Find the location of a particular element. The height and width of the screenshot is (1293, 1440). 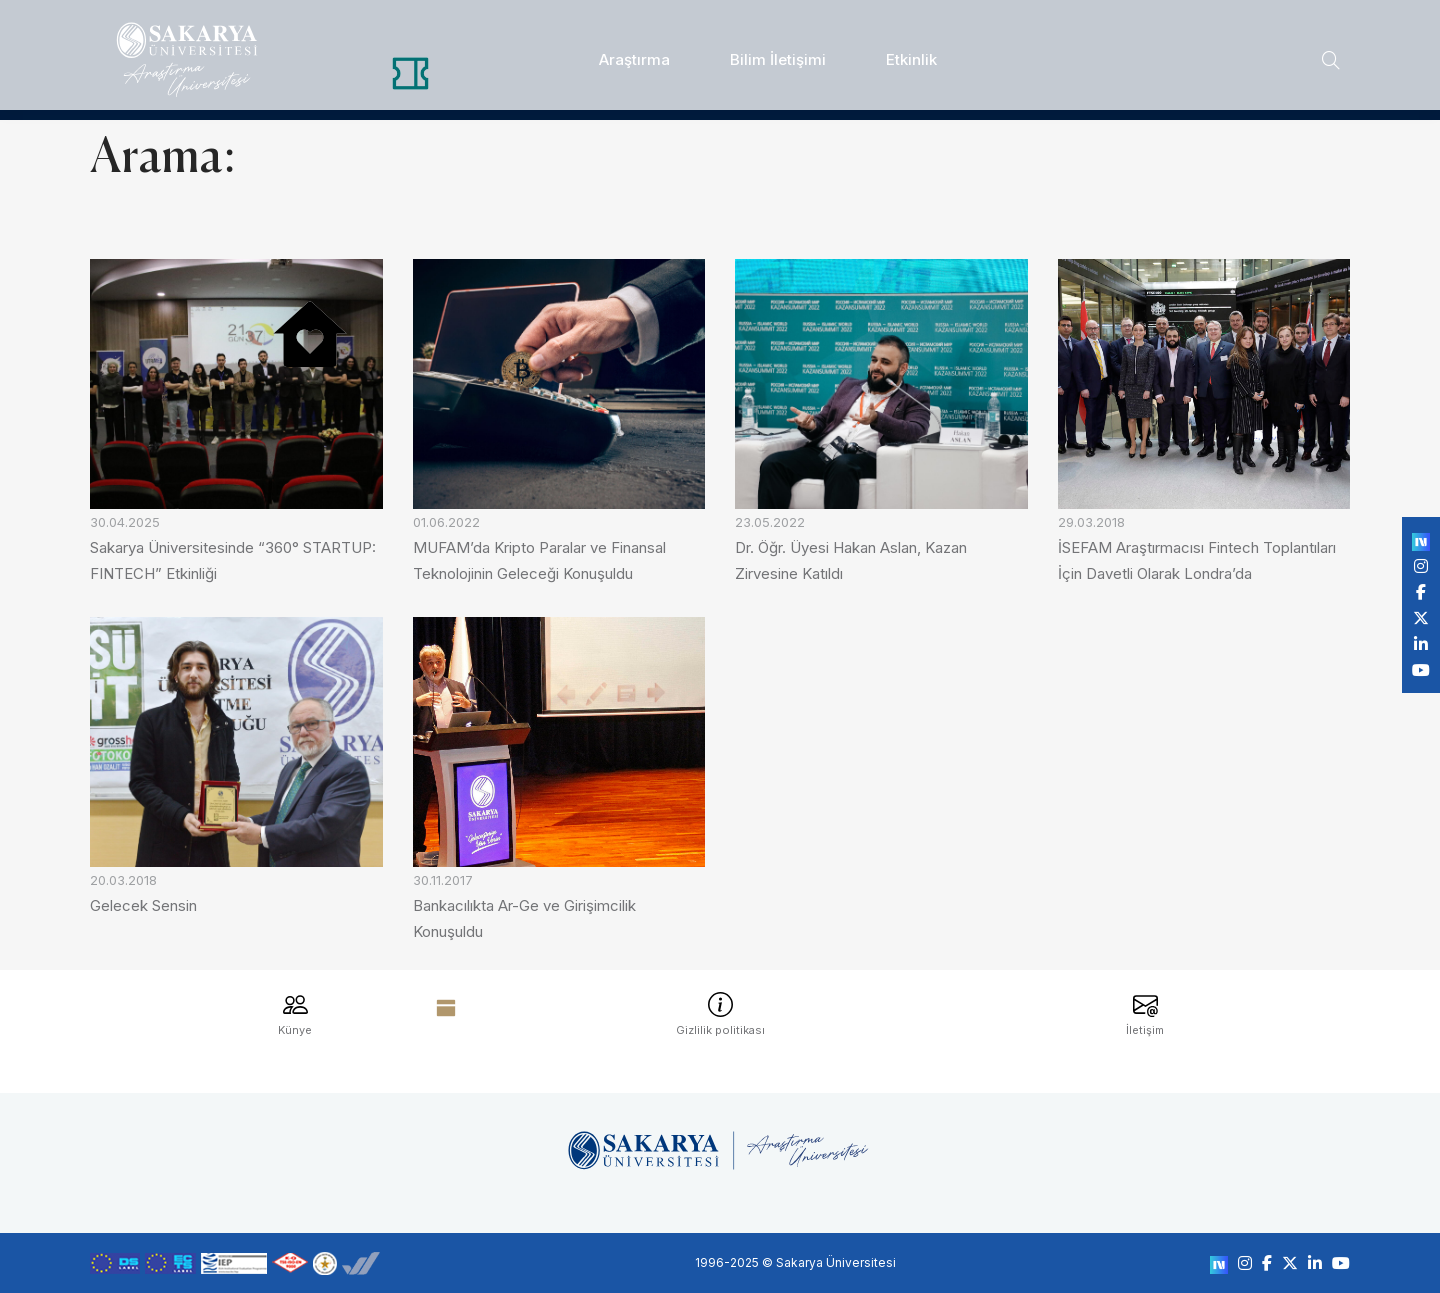

switch to top panel layout is located at coordinates (446, 1008).